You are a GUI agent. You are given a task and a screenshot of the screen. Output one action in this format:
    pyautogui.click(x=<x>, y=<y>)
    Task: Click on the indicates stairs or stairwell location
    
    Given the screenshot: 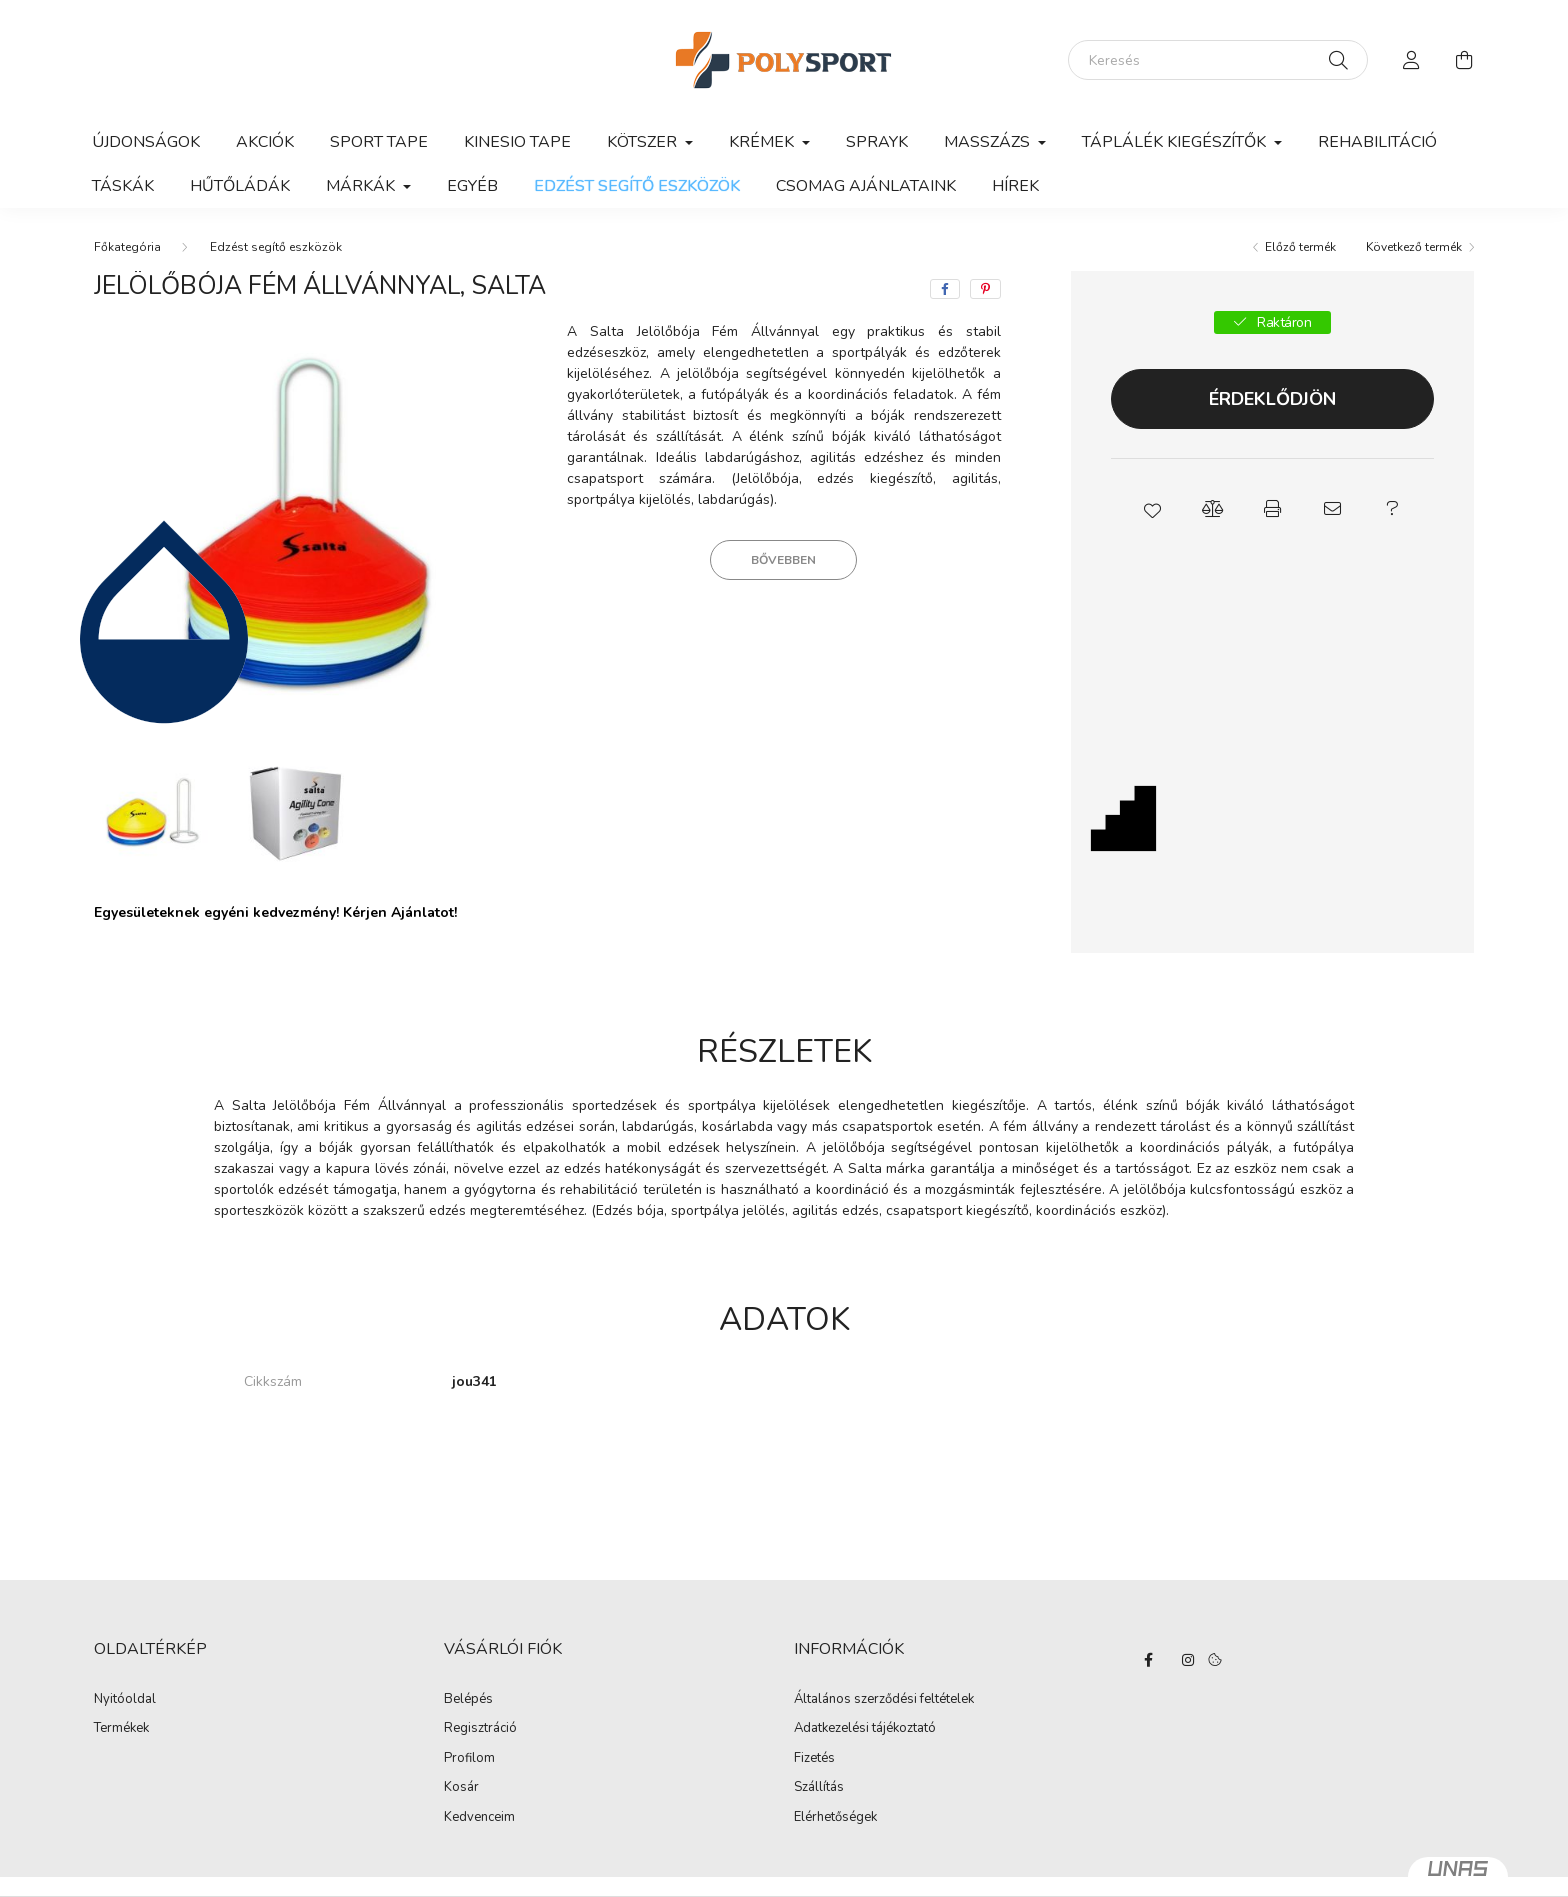 What is the action you would take?
    pyautogui.click(x=1123, y=818)
    